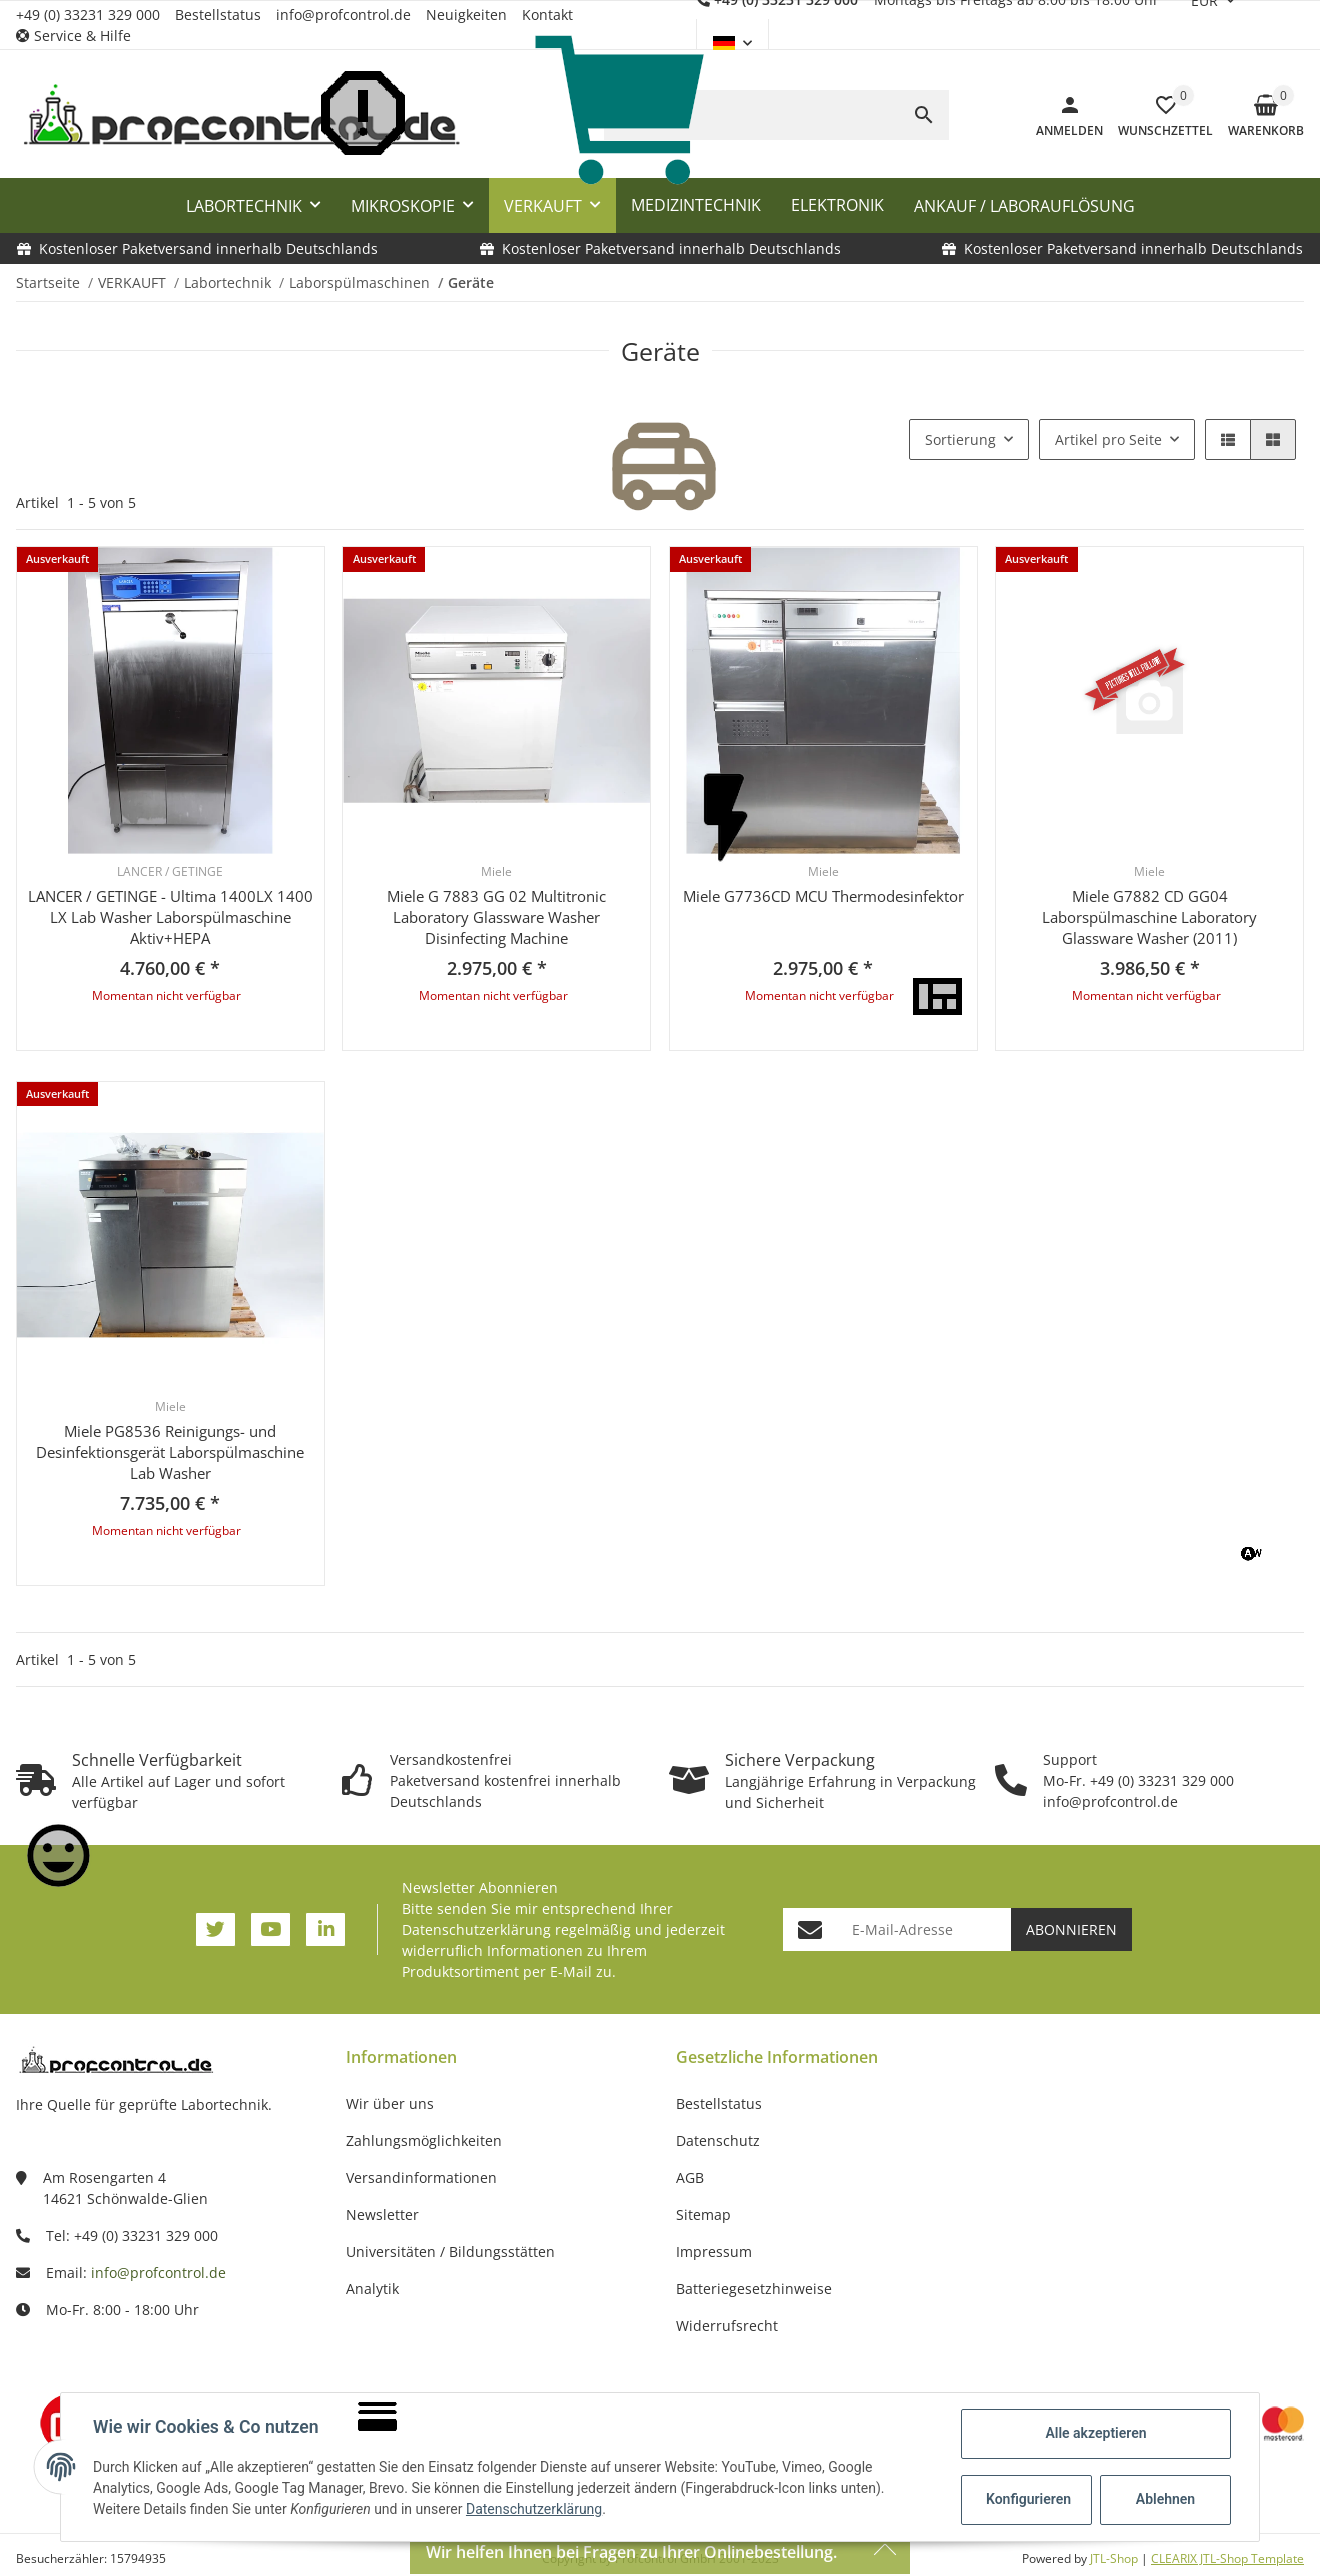 The image size is (1320, 2574). What do you see at coordinates (363, 113) in the screenshot?
I see `report inappropriate content or behavior` at bounding box center [363, 113].